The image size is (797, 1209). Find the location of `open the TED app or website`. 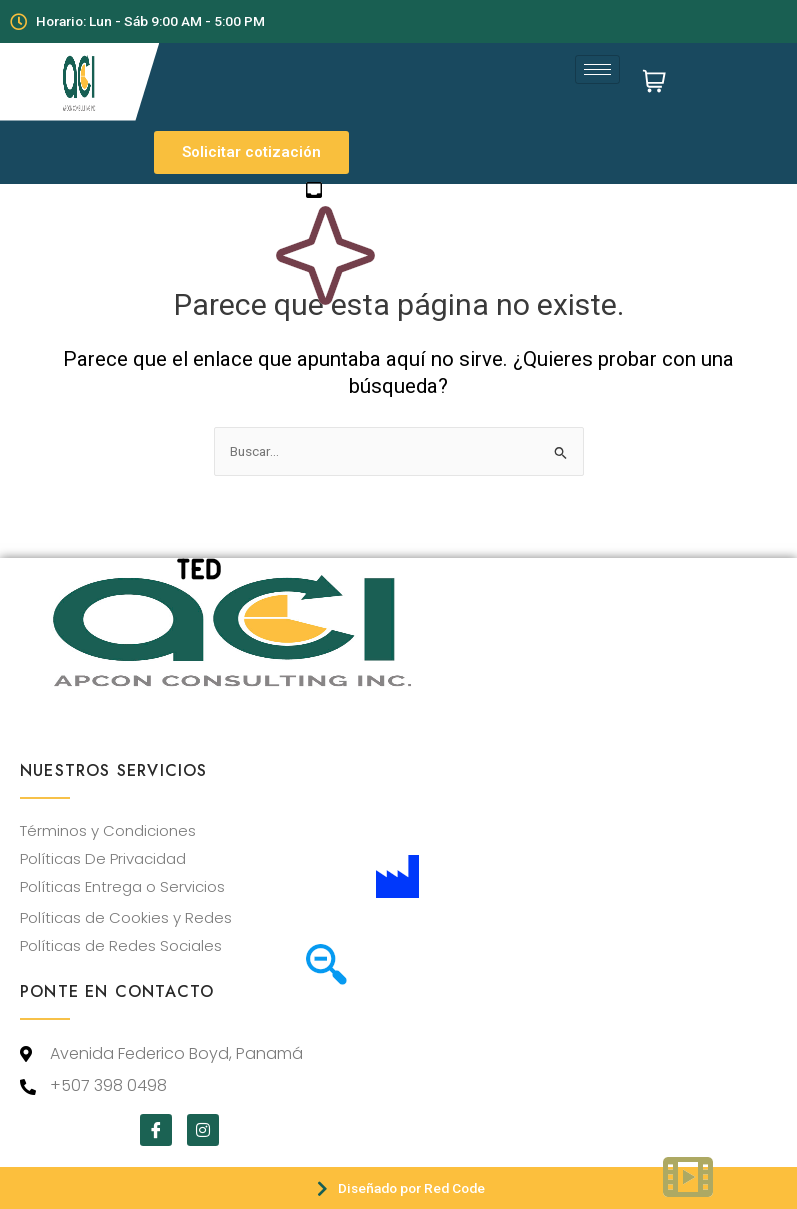

open the TED app or website is located at coordinates (200, 569).